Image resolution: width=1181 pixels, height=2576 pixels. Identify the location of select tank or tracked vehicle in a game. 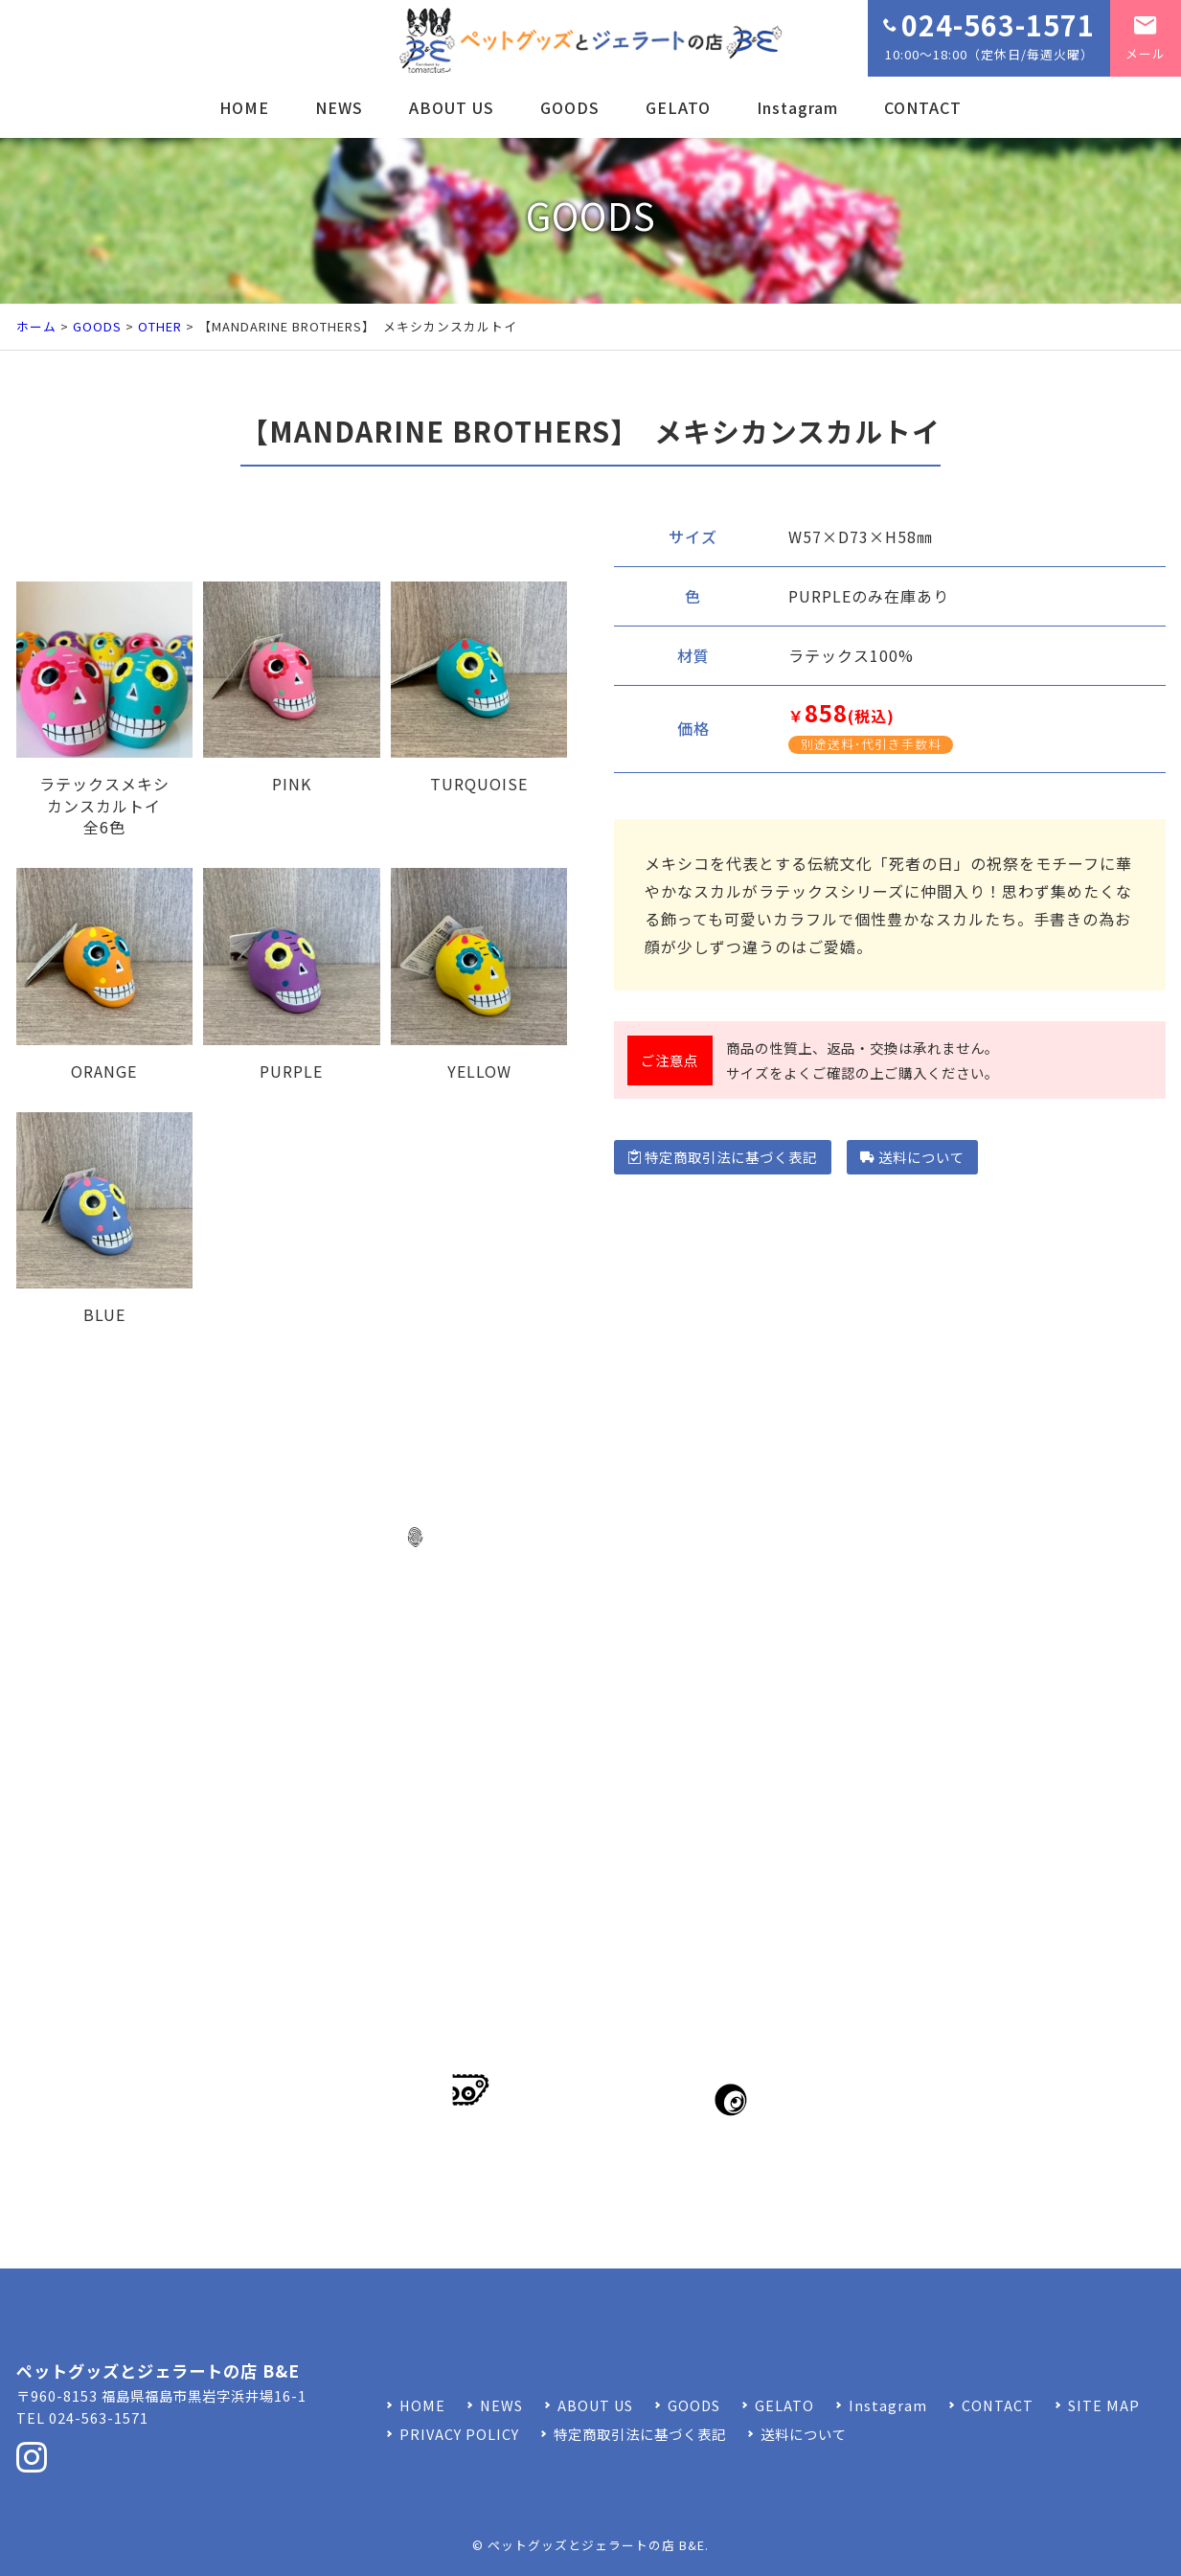
(470, 2089).